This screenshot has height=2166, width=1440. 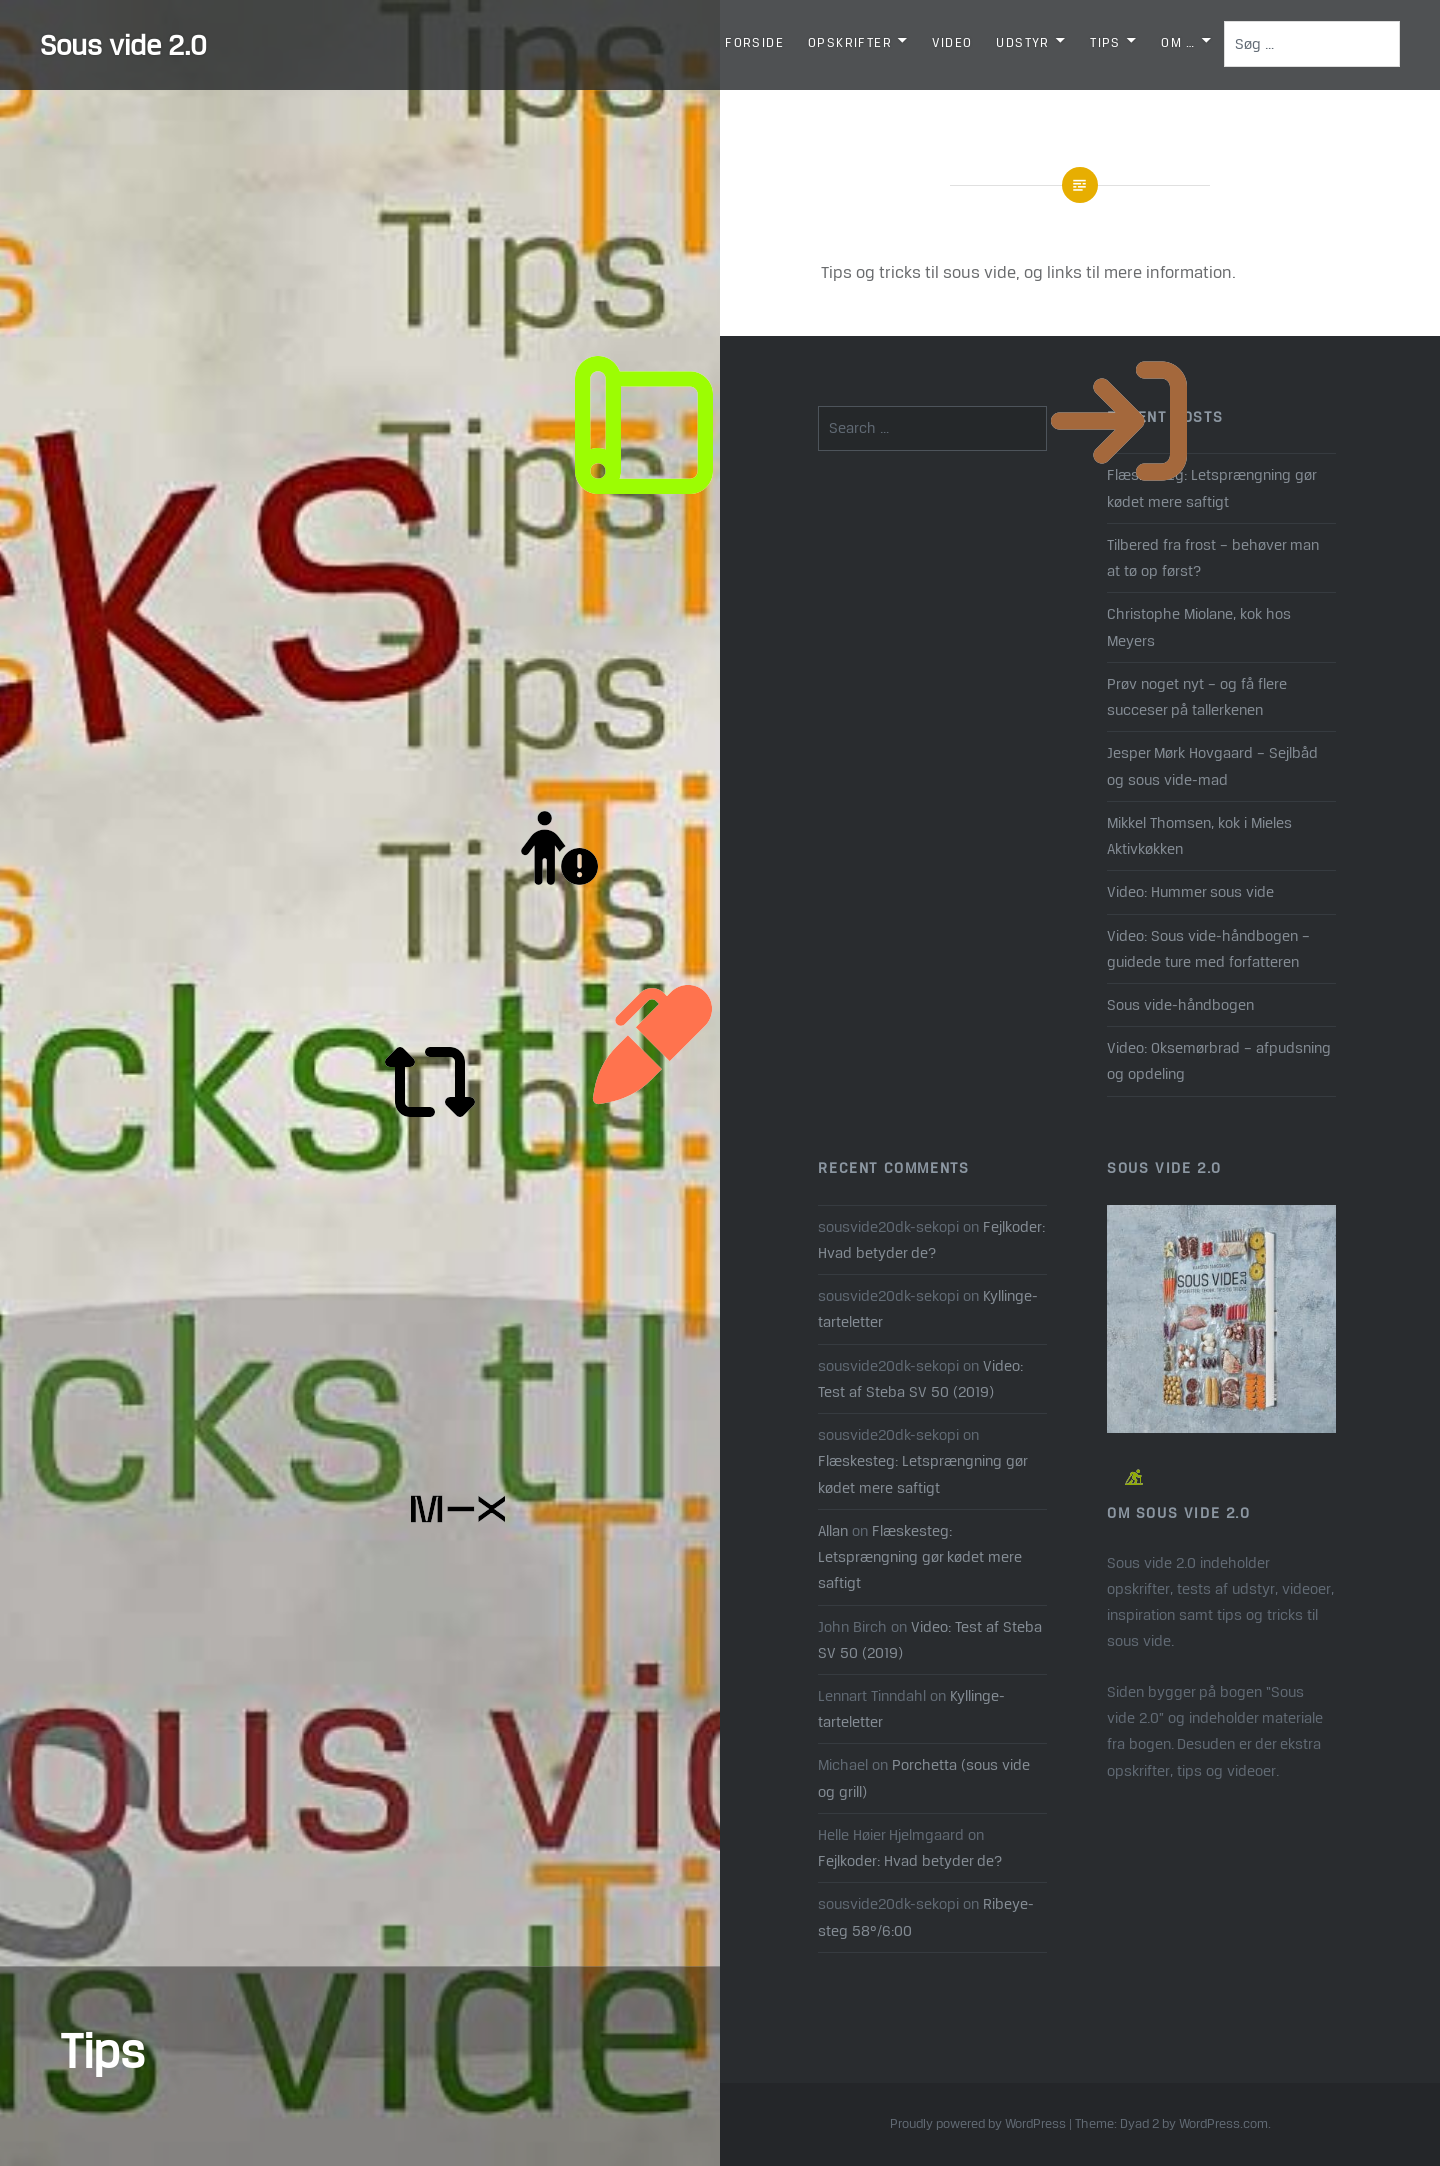 What do you see at coordinates (430, 1082) in the screenshot?
I see `retweet or repost this content` at bounding box center [430, 1082].